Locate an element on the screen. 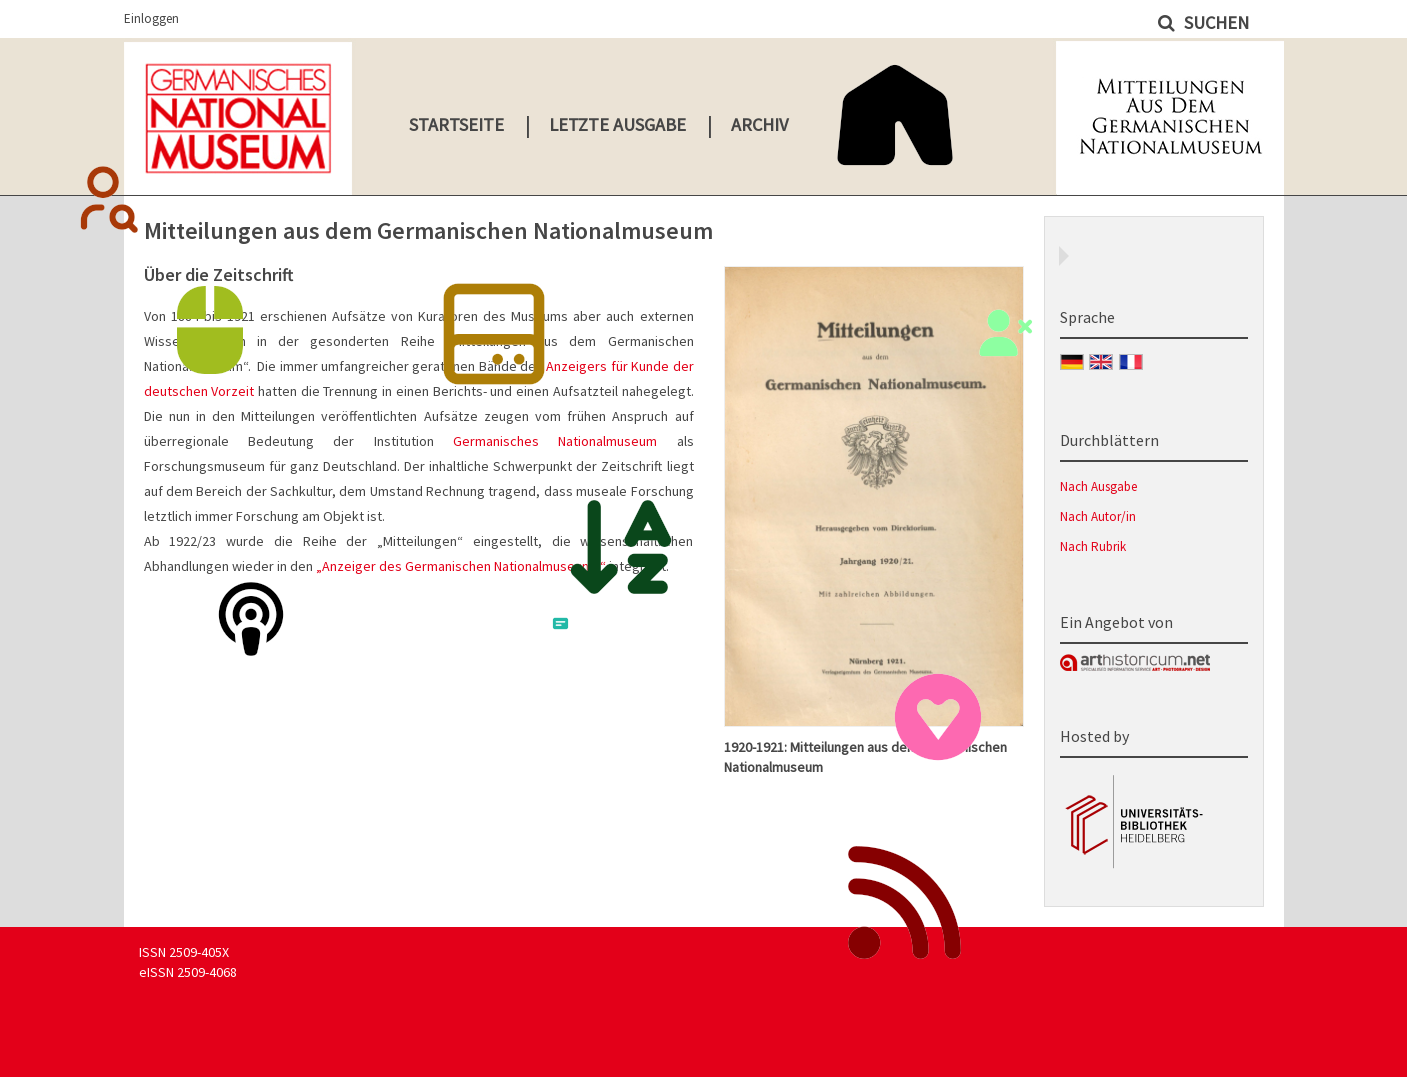 This screenshot has width=1407, height=1077. access hard drive or storage settings is located at coordinates (494, 334).